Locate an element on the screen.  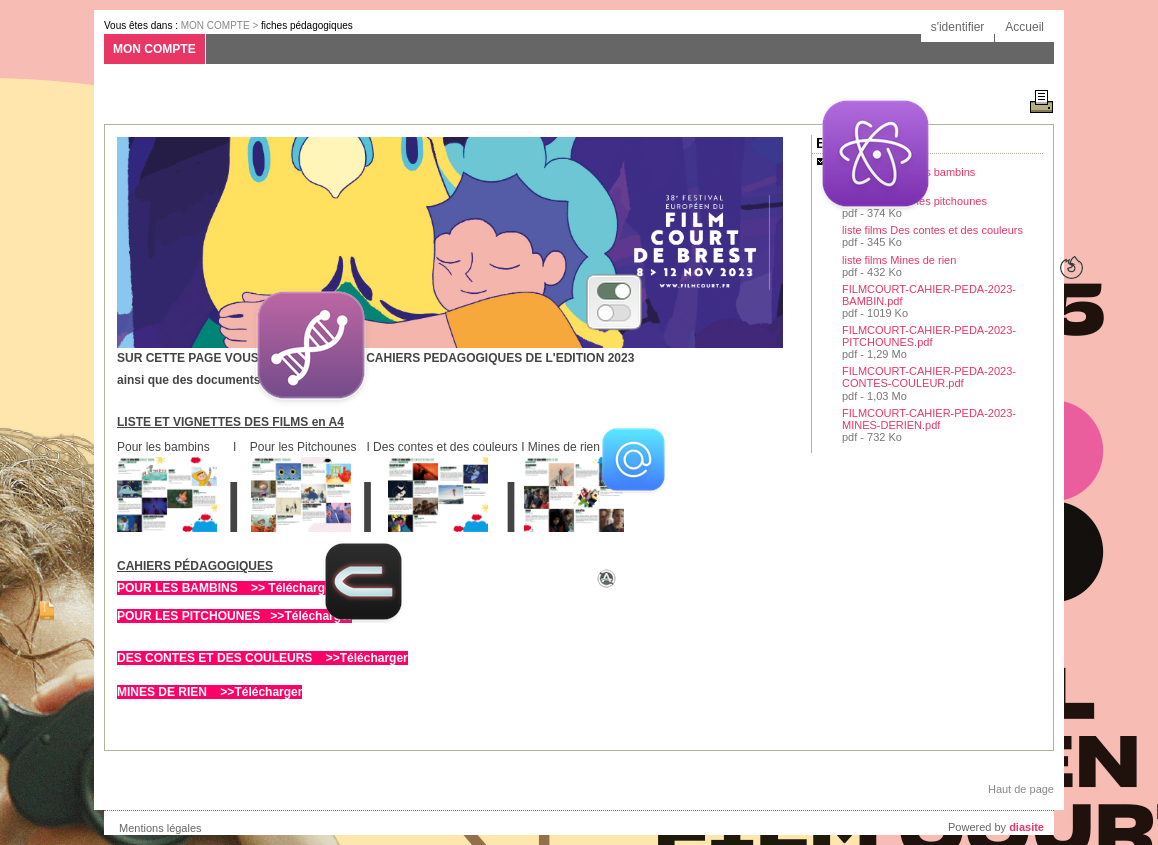
open science and education applications is located at coordinates (311, 345).